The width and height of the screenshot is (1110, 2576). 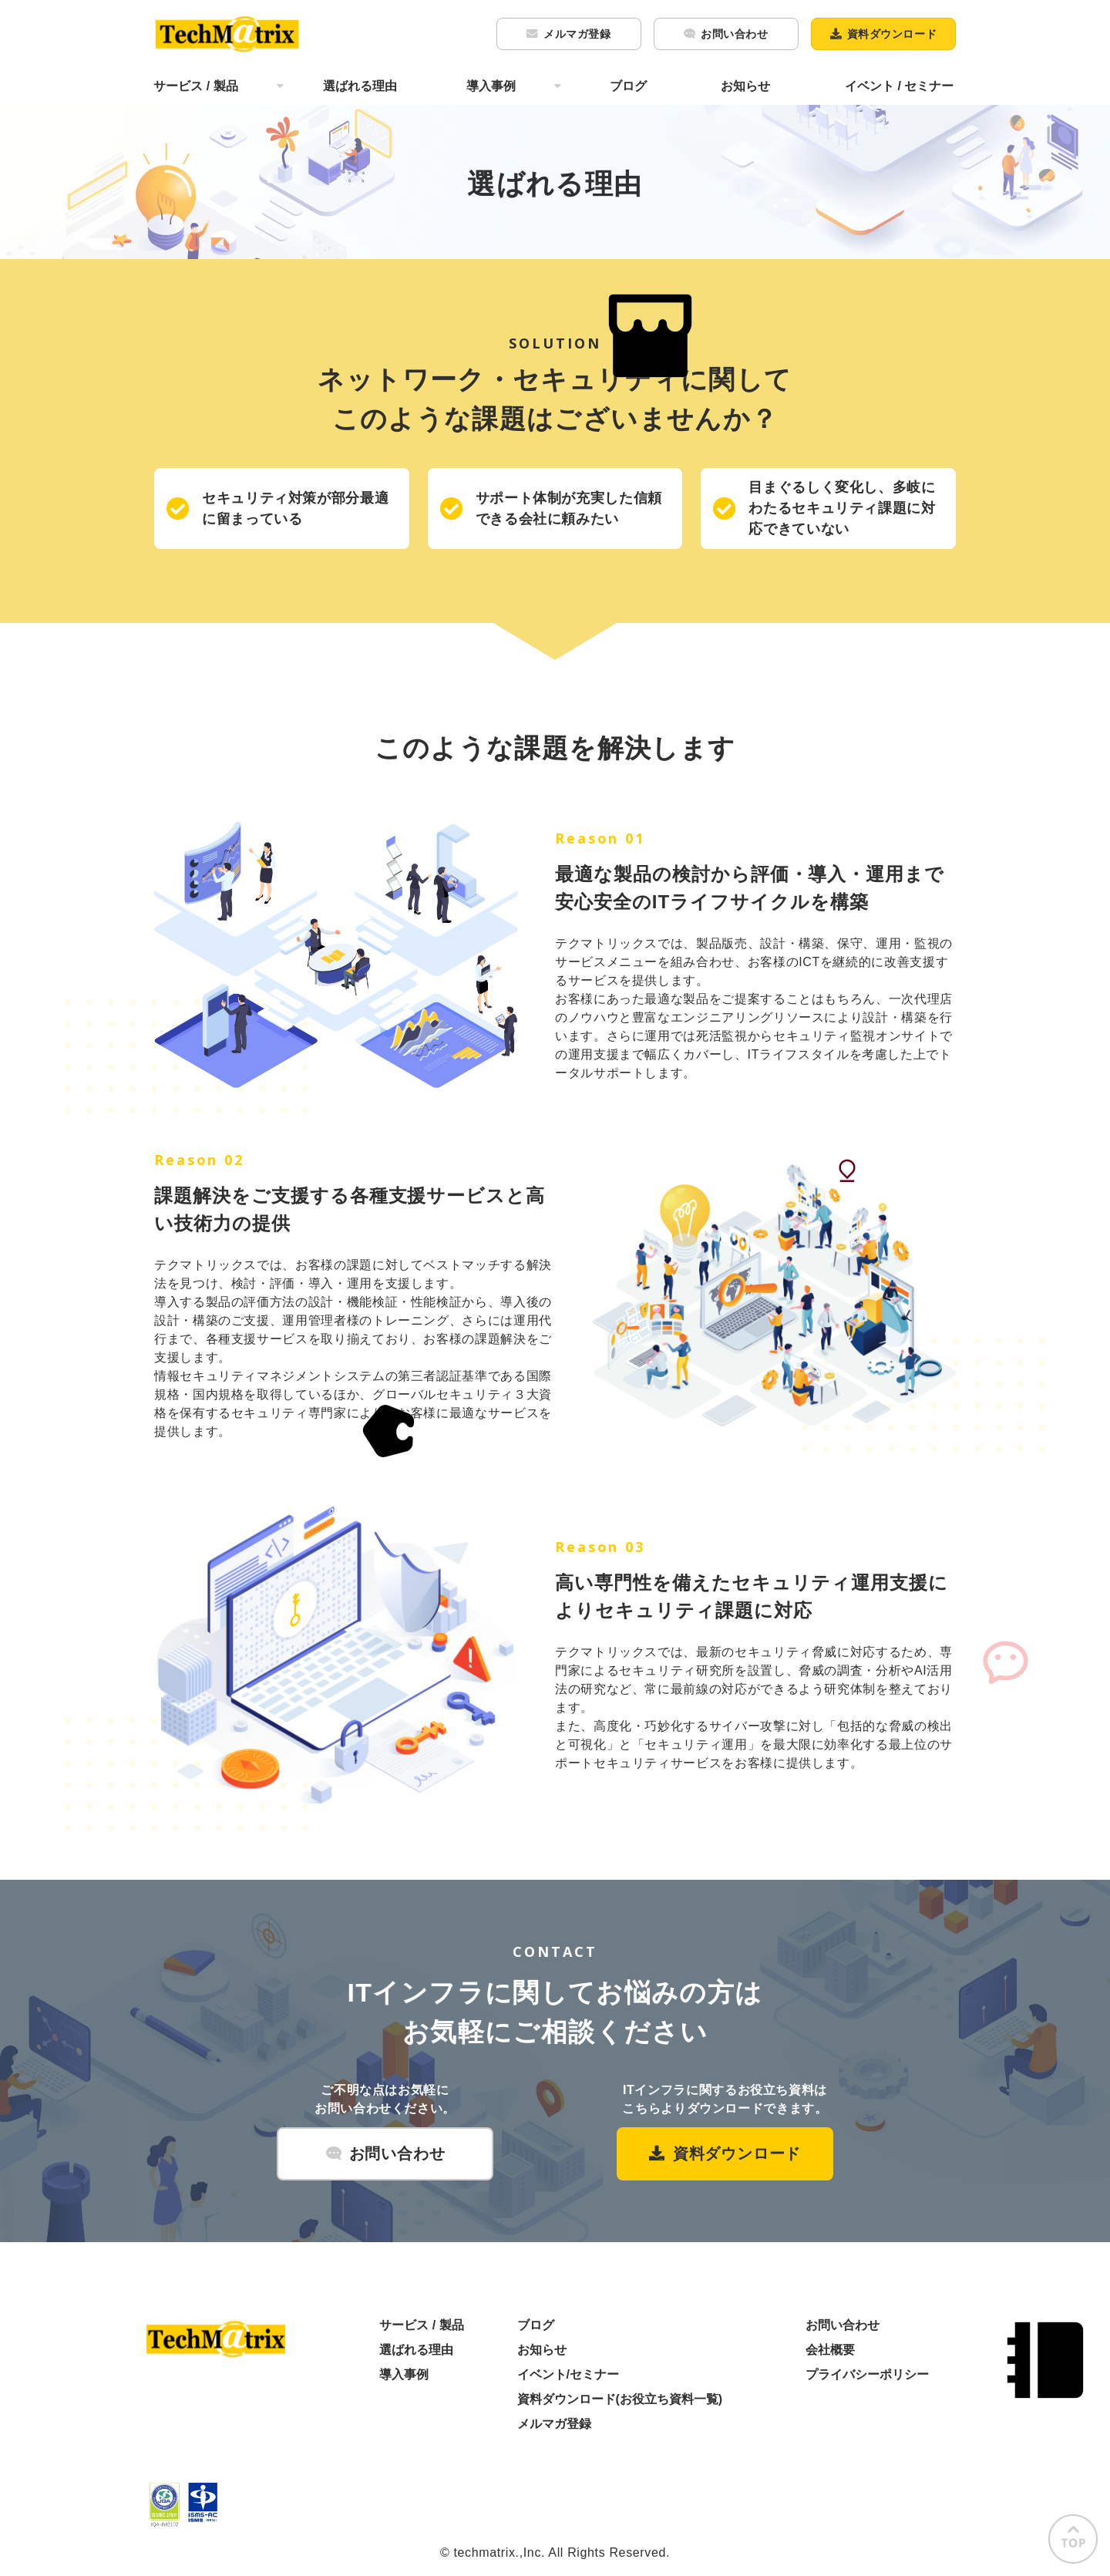 I want to click on access the online store or marketplace, so click(x=650, y=335).